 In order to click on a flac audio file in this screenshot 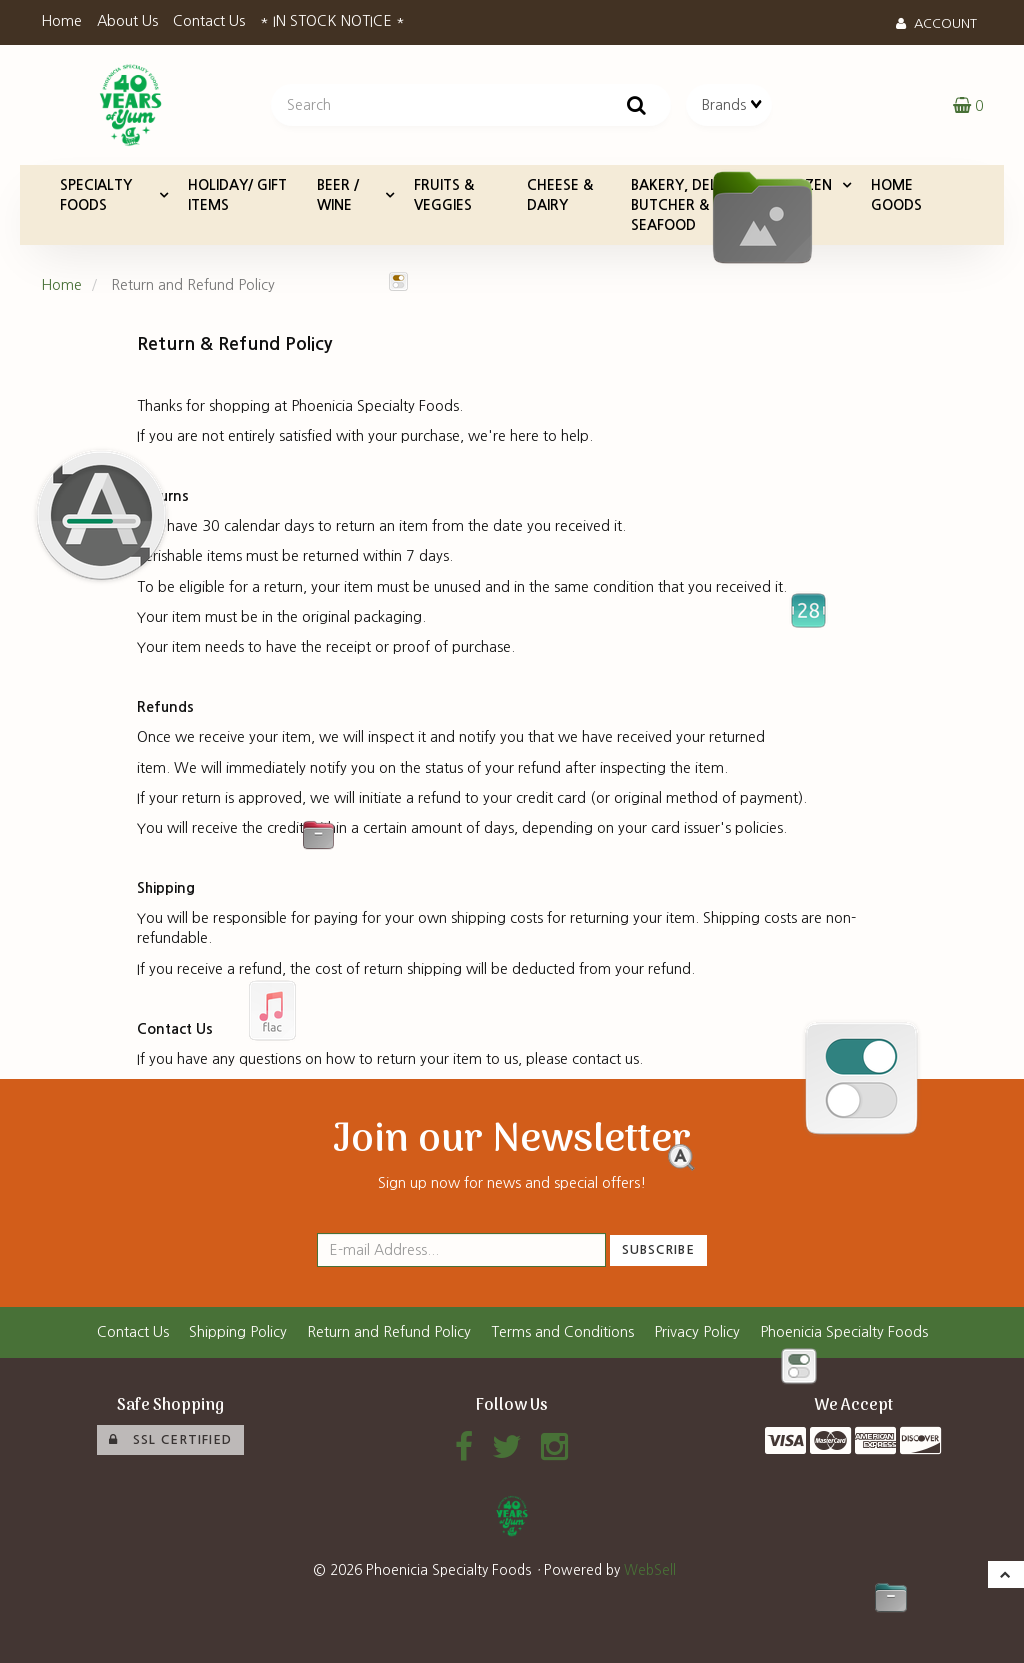, I will do `click(272, 1010)`.